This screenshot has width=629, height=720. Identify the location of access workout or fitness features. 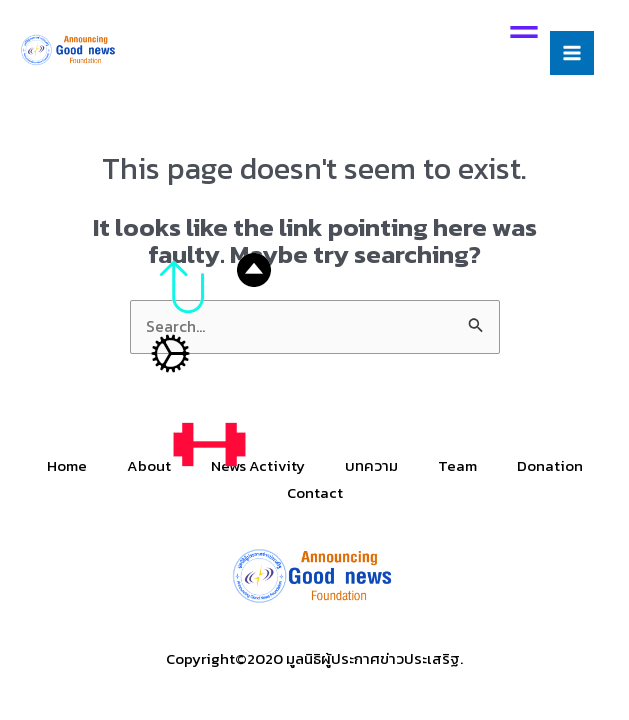
(209, 444).